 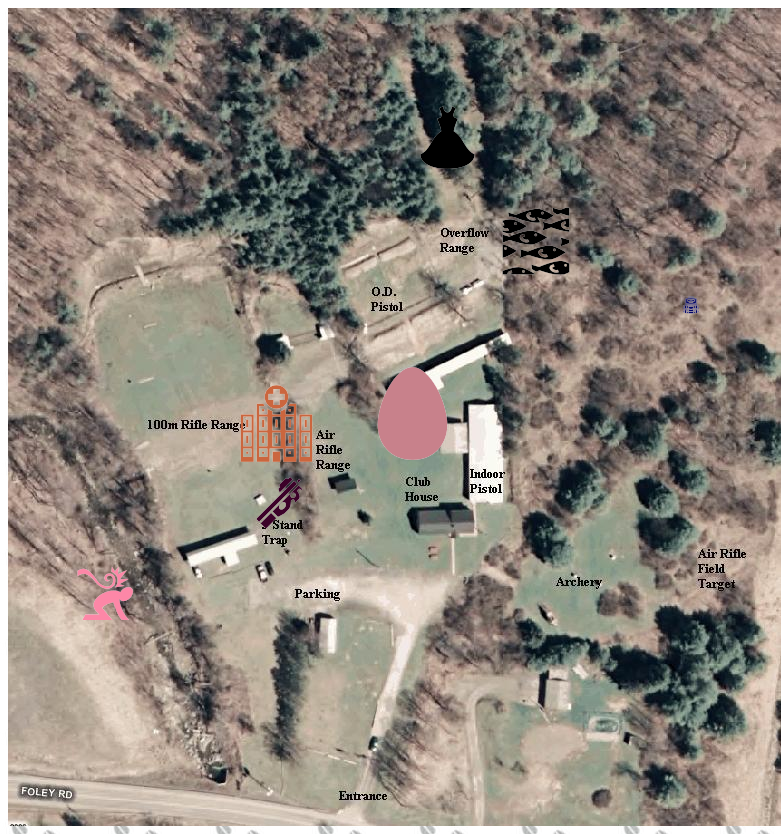 What do you see at coordinates (412, 413) in the screenshot?
I see `indicates an egg item or ingredient in a game inventory` at bounding box center [412, 413].